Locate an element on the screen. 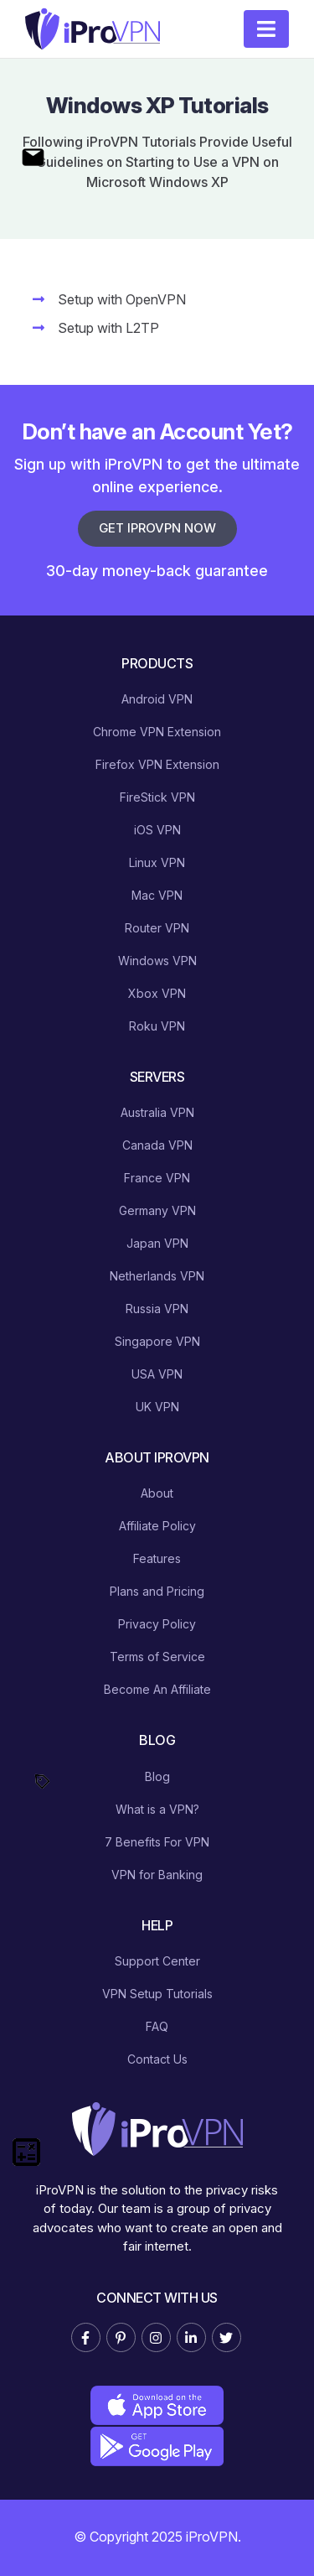 The image size is (314, 2576). open calculator is located at coordinates (26, 2152).